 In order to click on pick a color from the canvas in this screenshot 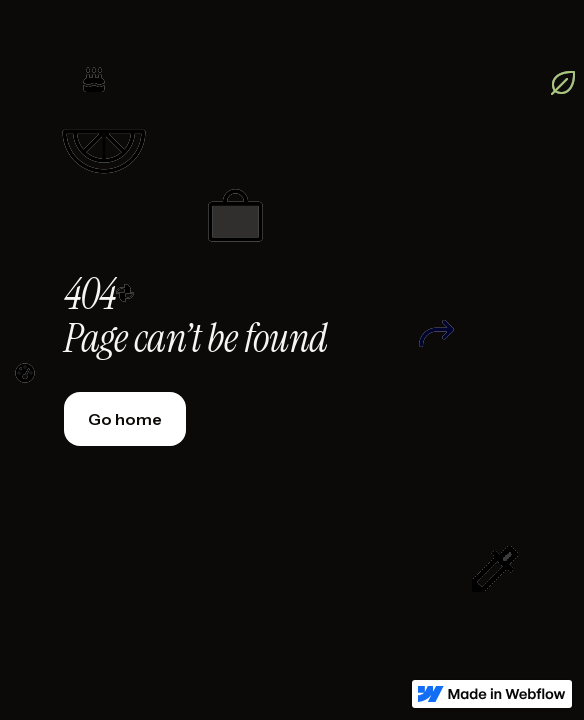, I will do `click(495, 569)`.